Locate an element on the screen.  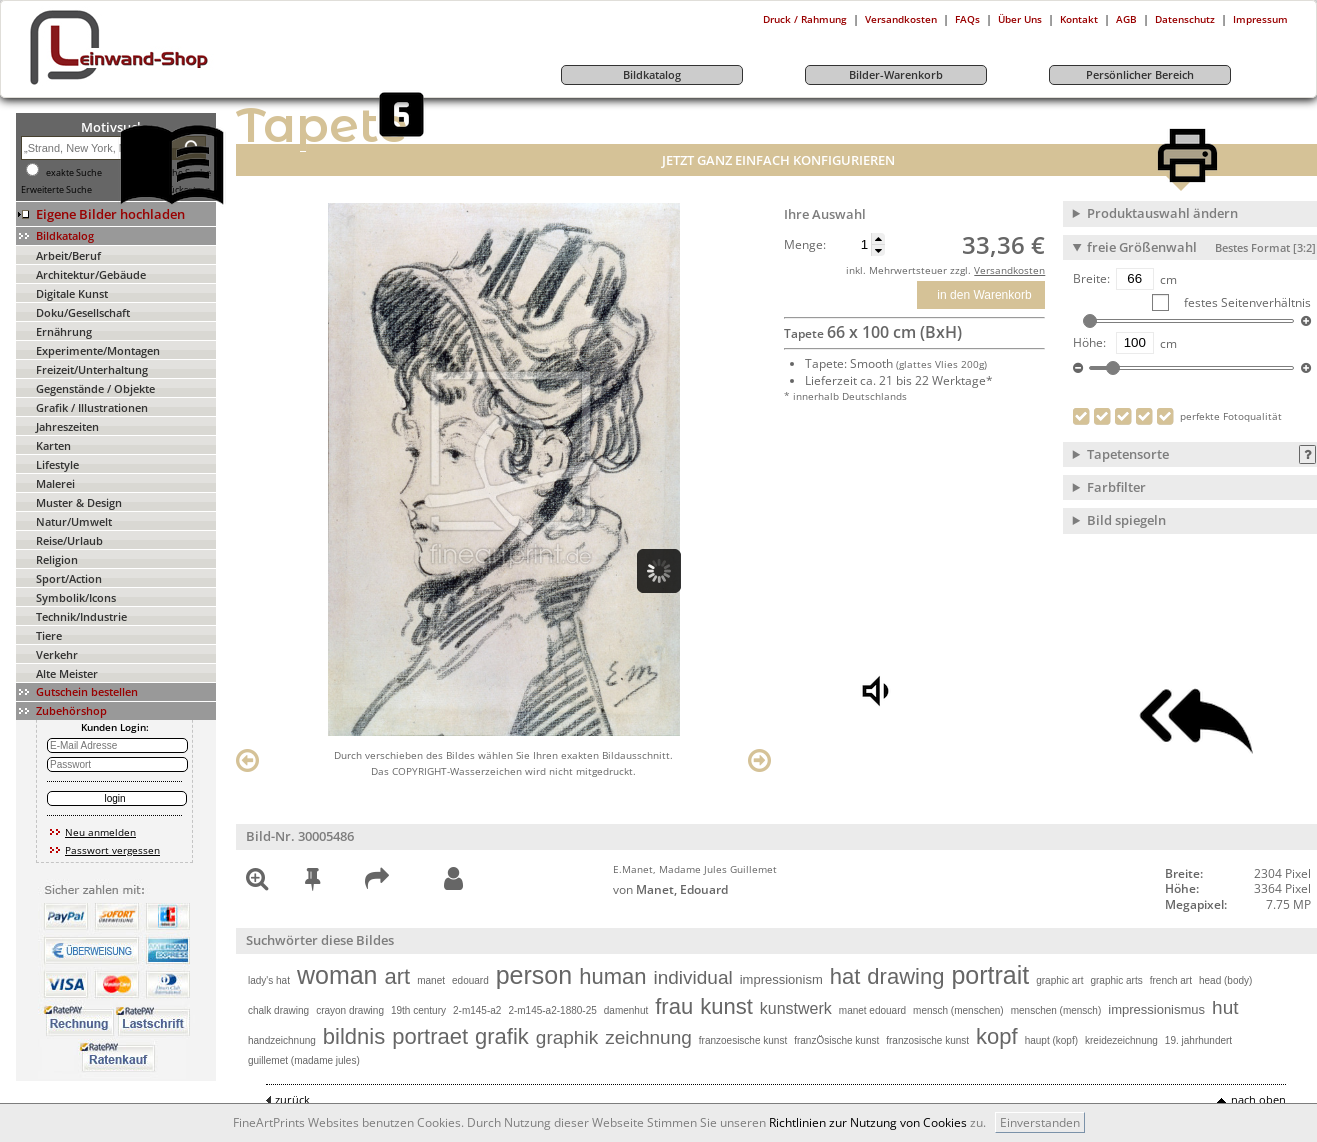
open menu or navigation guide is located at coordinates (172, 160).